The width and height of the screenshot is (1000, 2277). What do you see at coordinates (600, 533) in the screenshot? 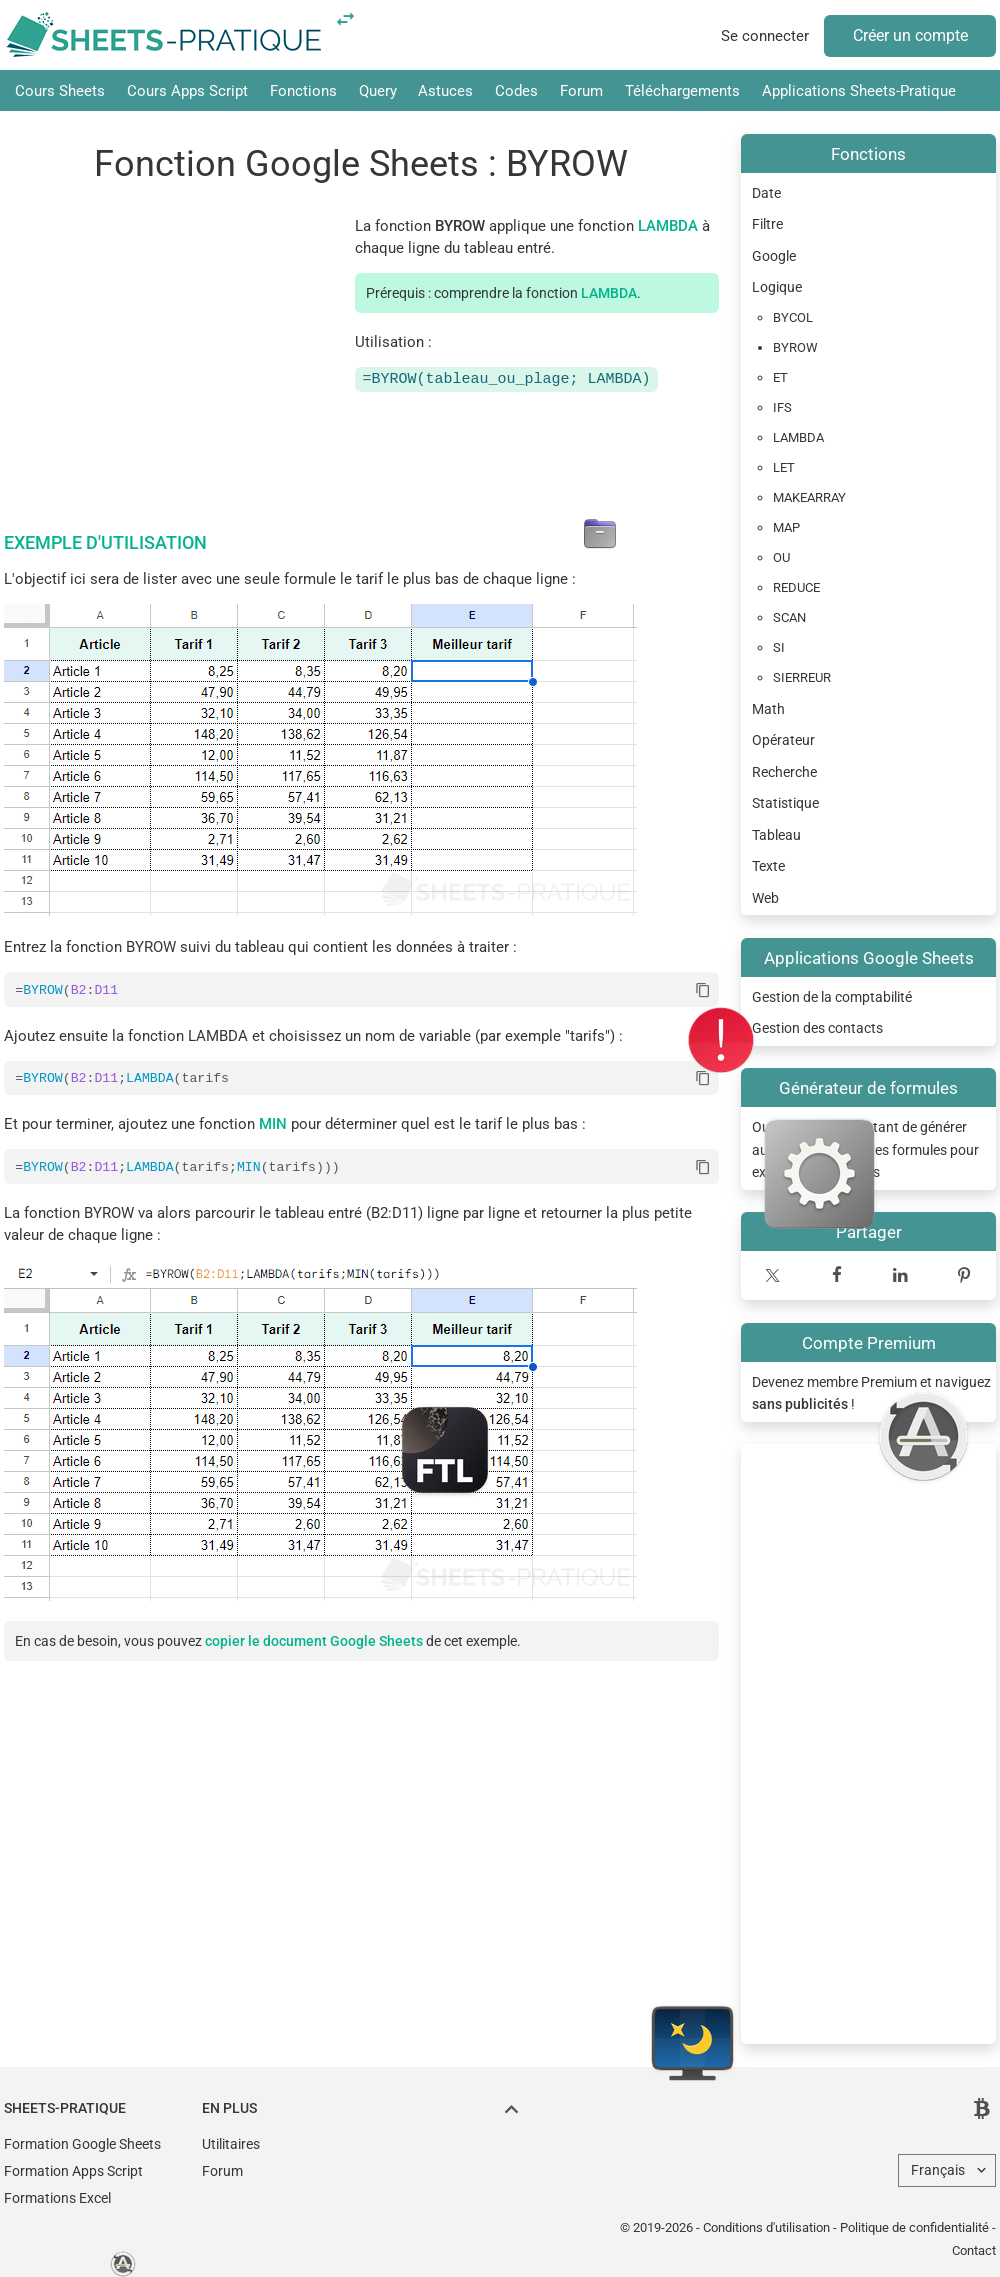
I see `open the files application` at bounding box center [600, 533].